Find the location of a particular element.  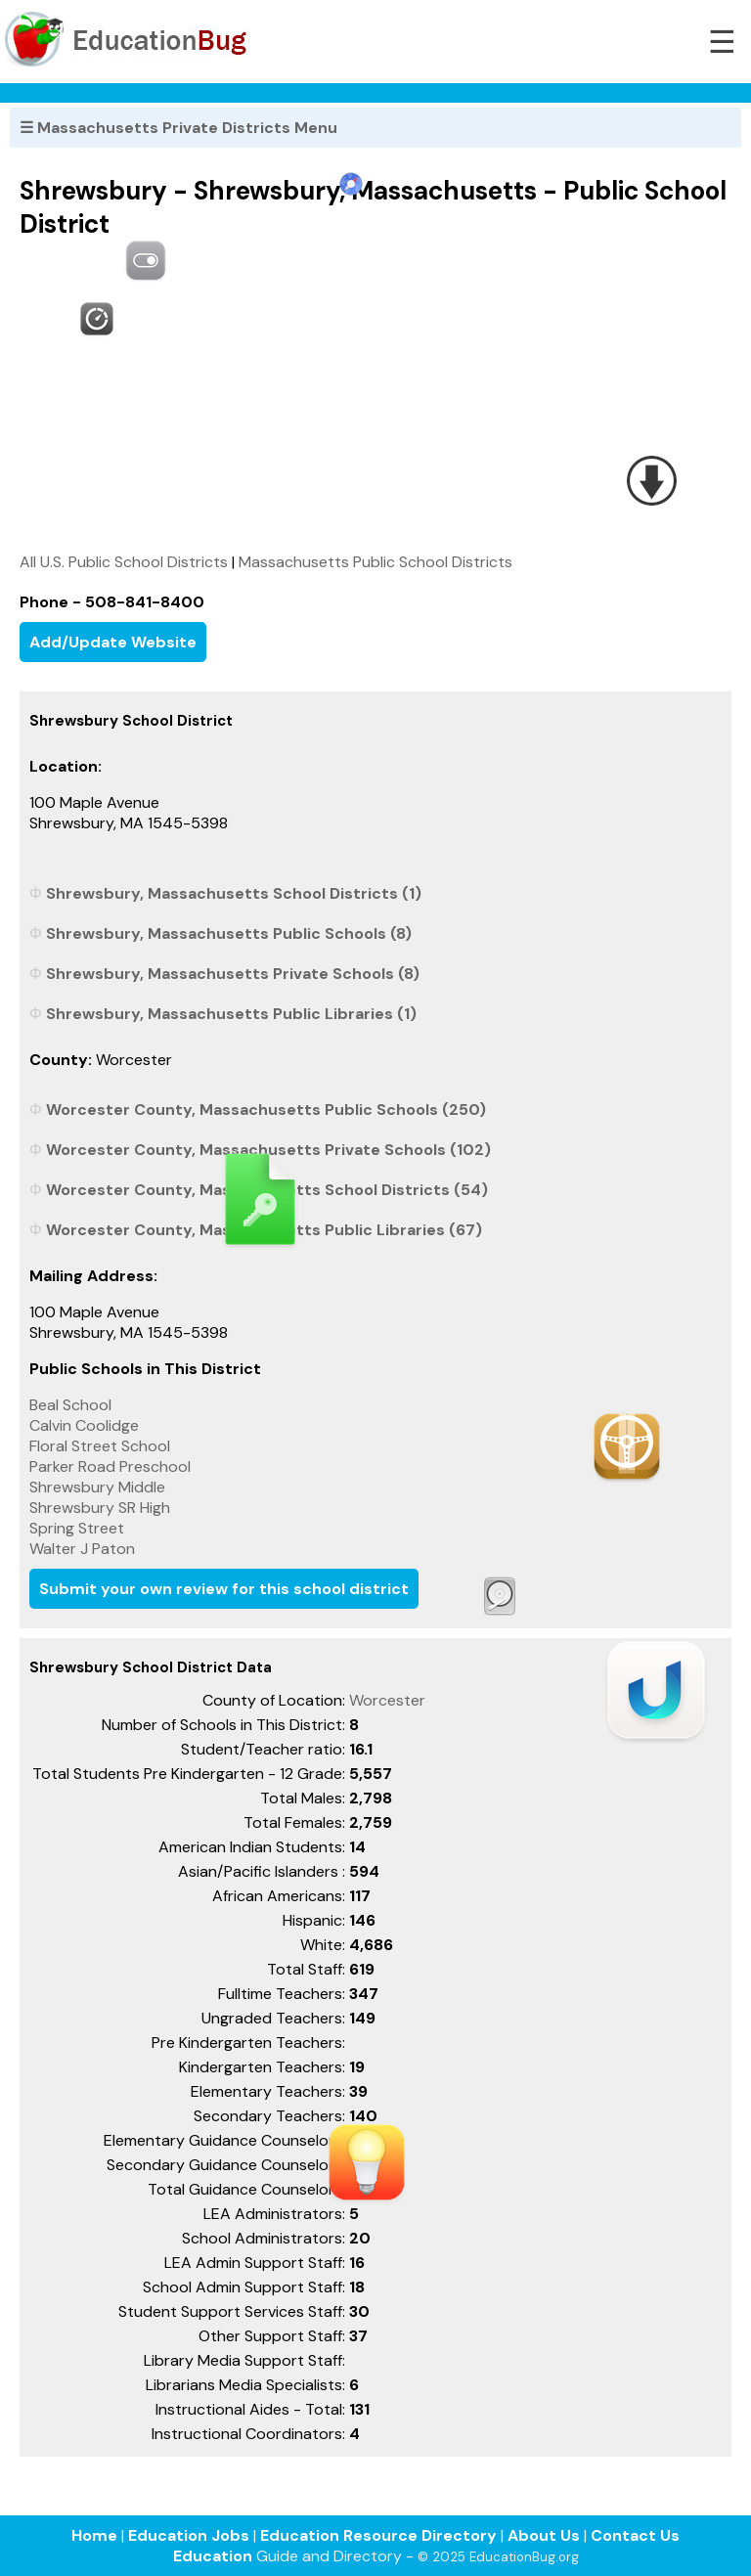

download a file or resource is located at coordinates (651, 480).